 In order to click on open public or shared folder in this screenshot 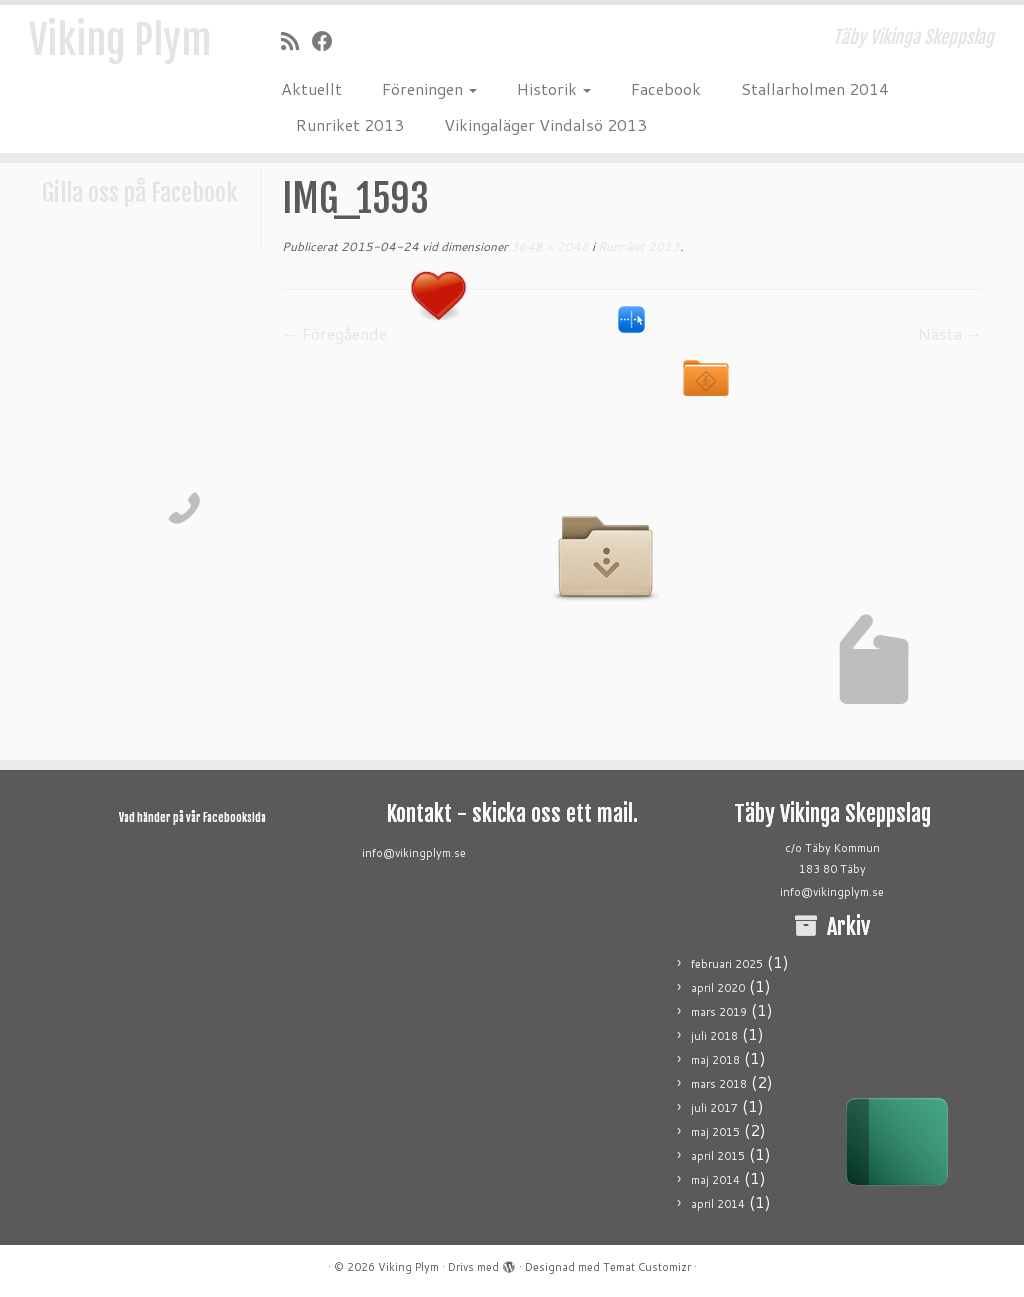, I will do `click(706, 378)`.